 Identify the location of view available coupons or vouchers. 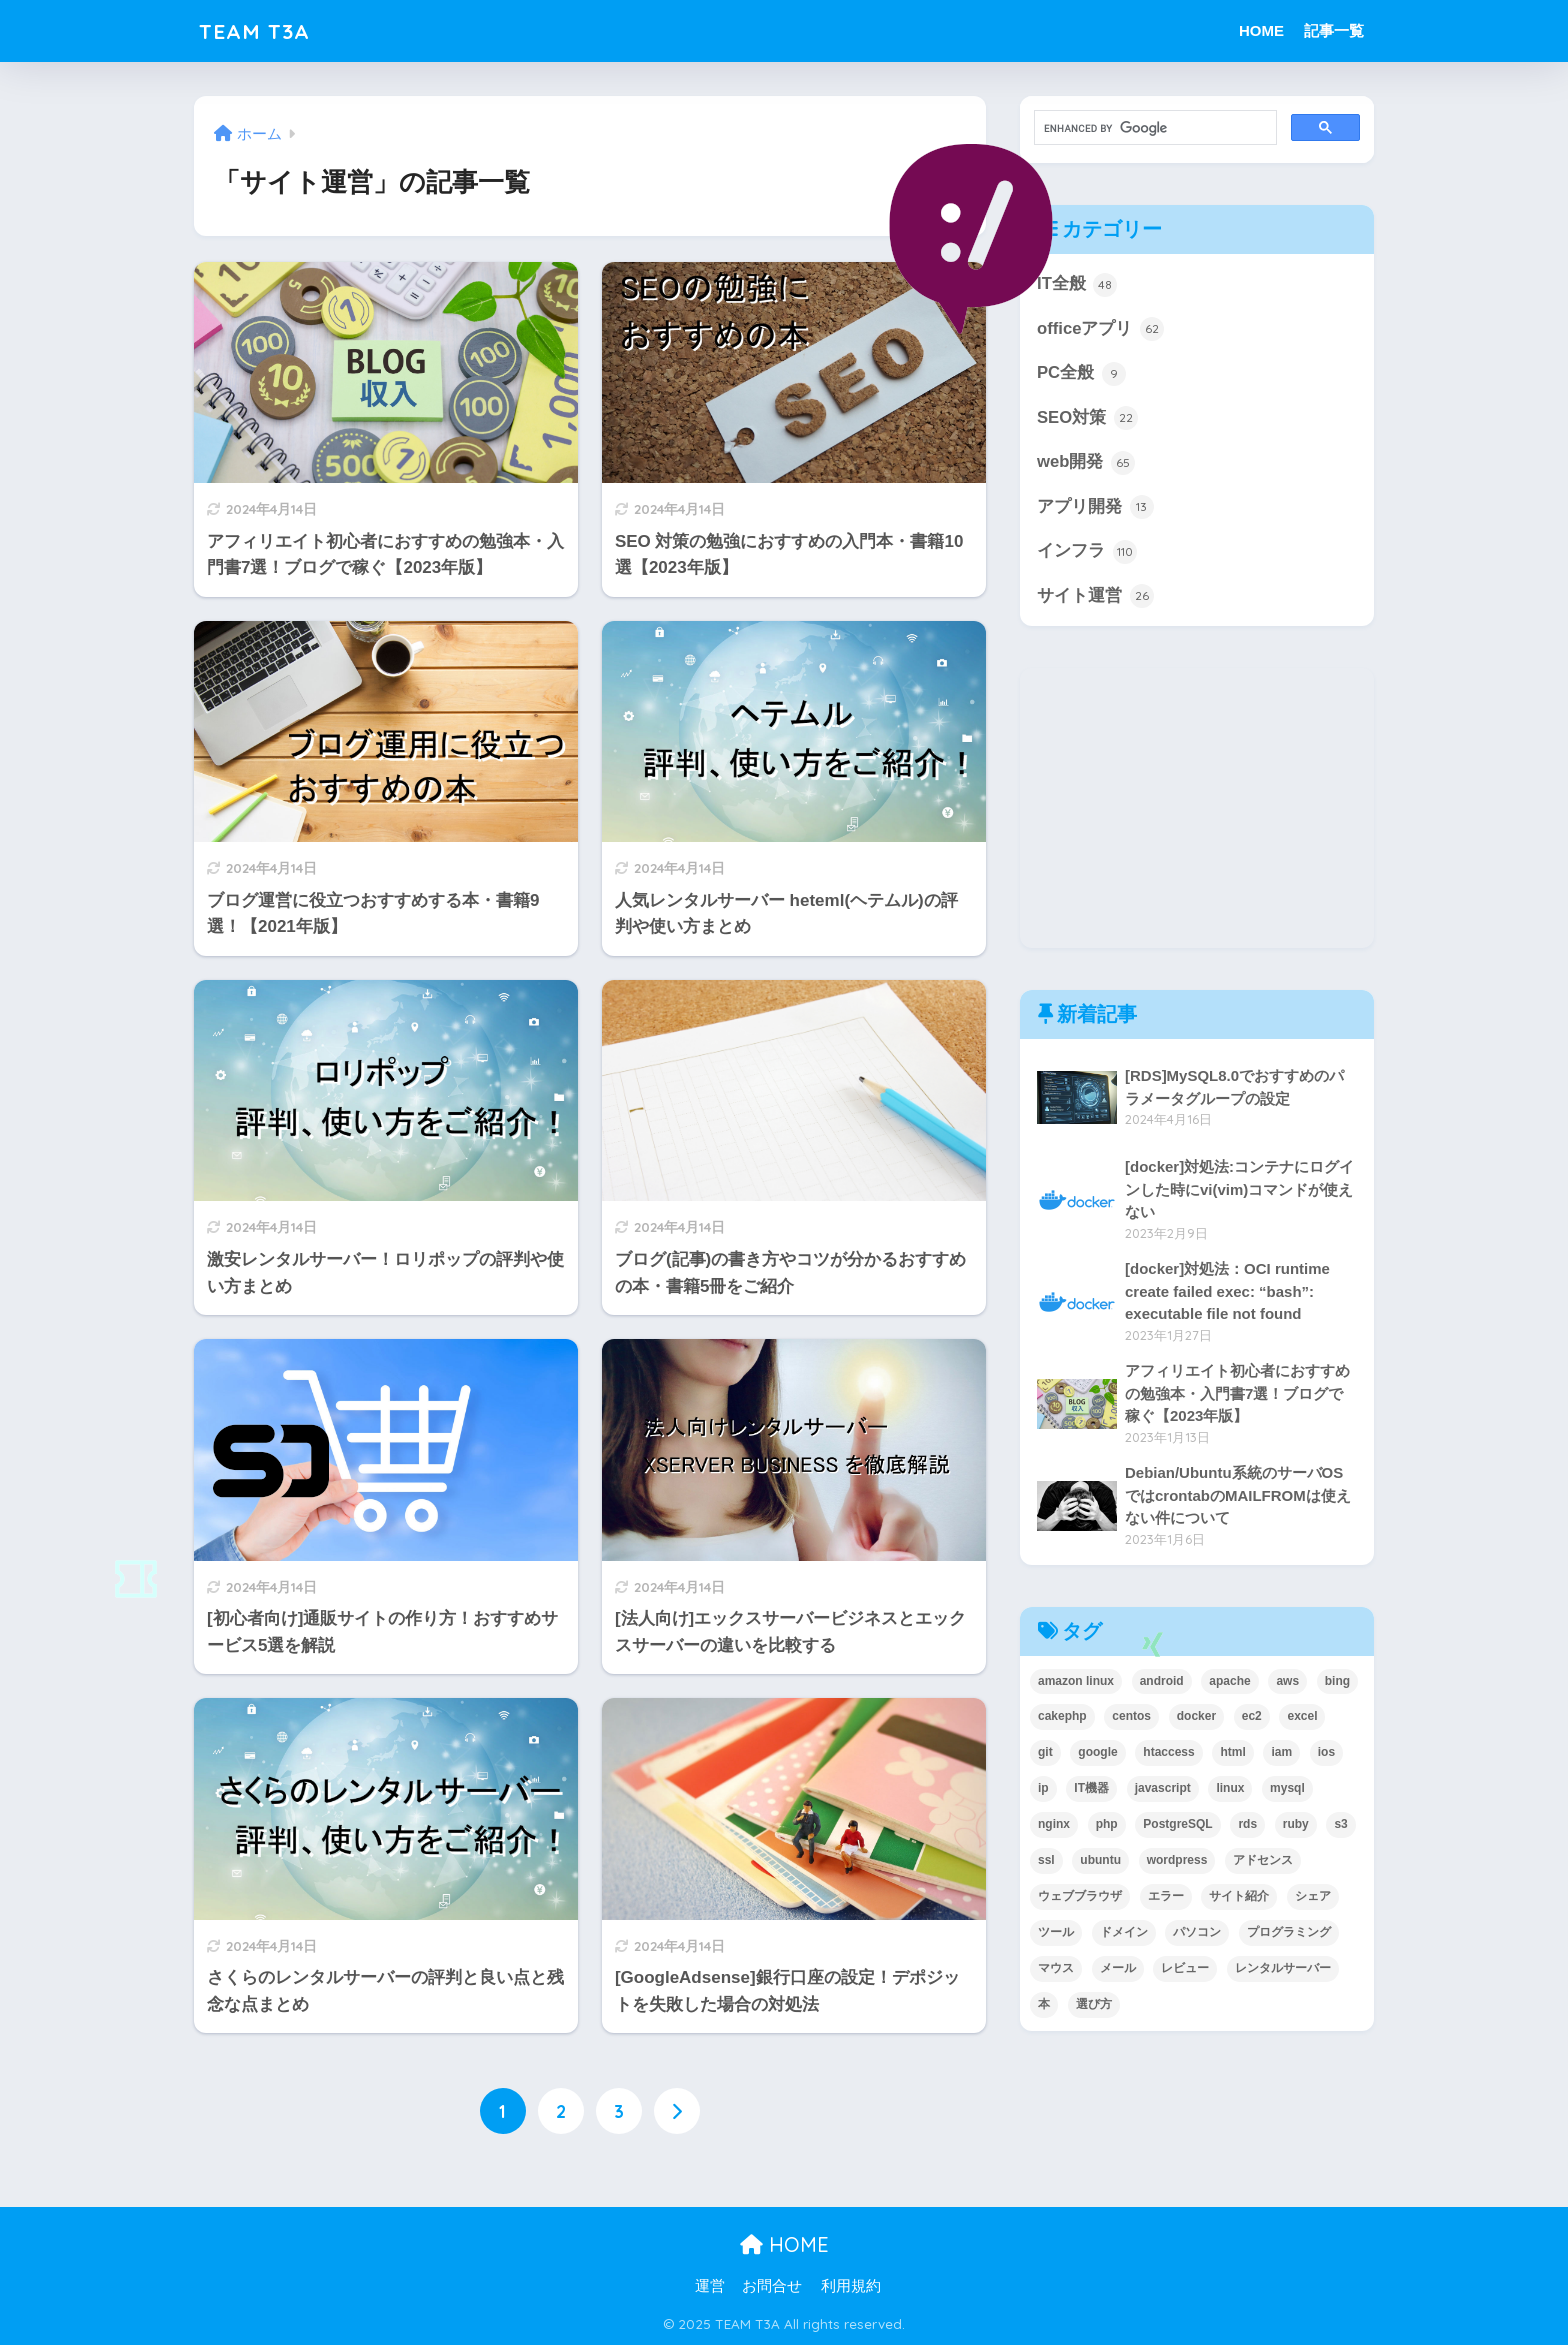
(136, 1579).